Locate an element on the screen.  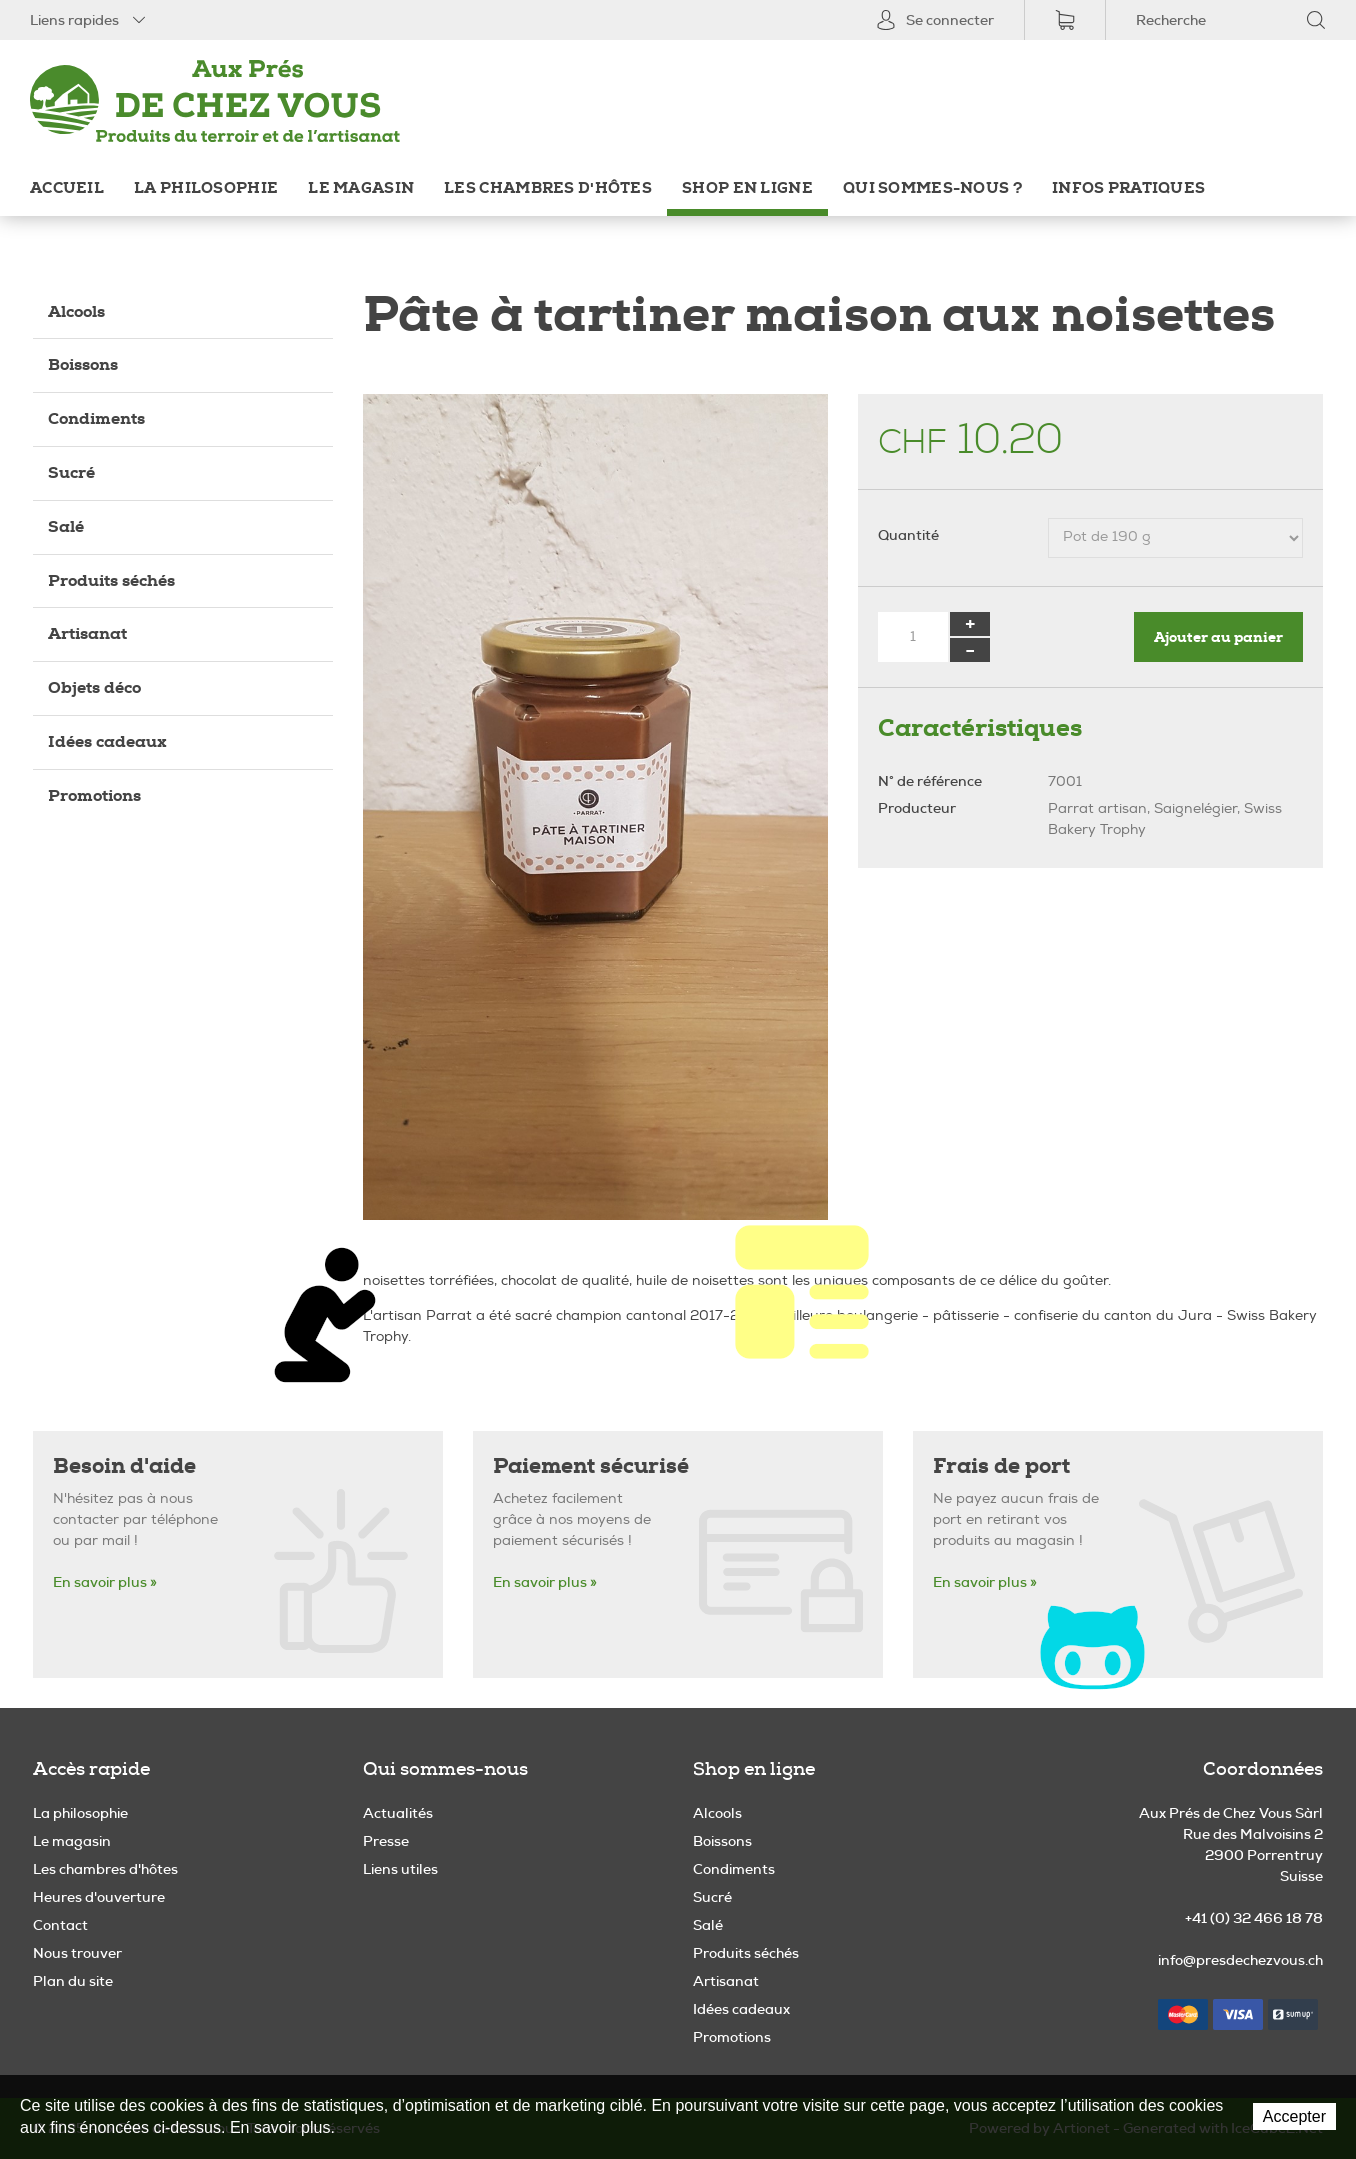
access document templates is located at coordinates (802, 1292).